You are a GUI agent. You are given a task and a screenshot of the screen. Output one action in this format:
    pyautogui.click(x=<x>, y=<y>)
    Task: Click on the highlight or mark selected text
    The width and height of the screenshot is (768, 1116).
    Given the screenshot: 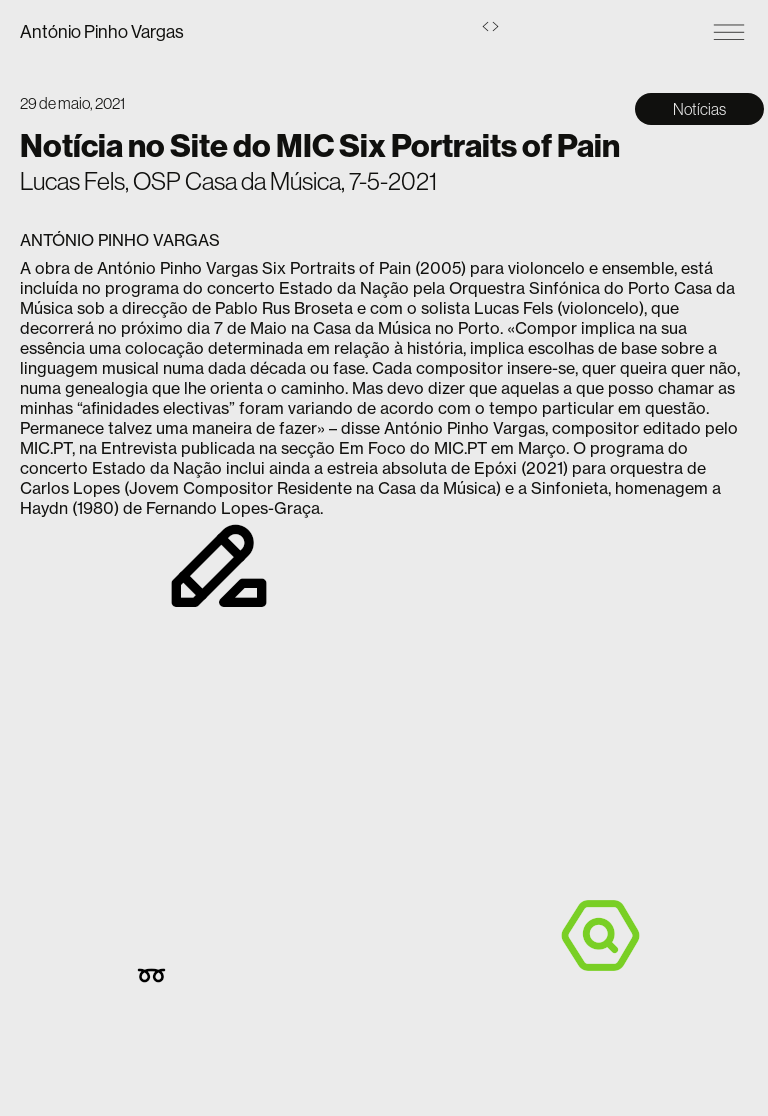 What is the action you would take?
    pyautogui.click(x=219, y=569)
    